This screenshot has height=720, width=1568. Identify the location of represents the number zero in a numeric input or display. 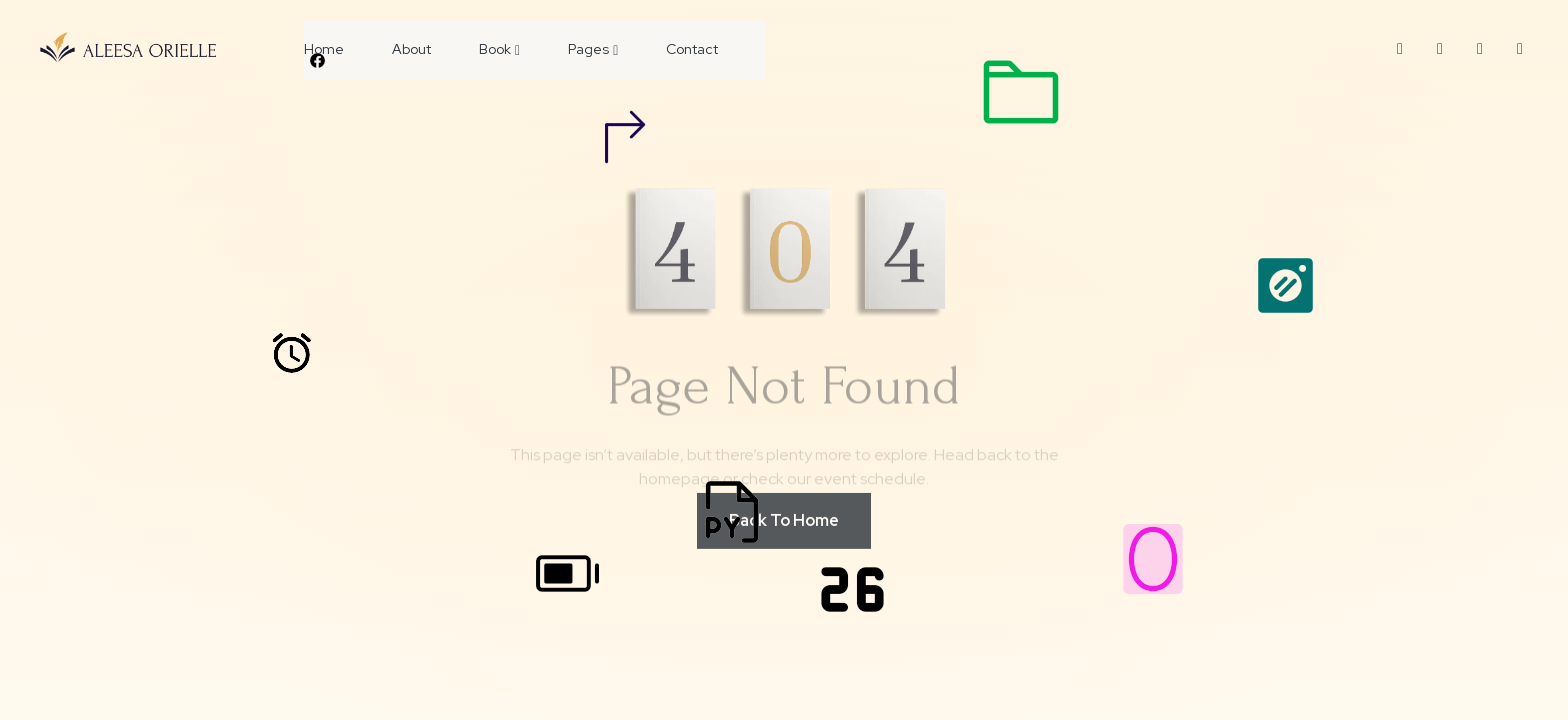
(1153, 559).